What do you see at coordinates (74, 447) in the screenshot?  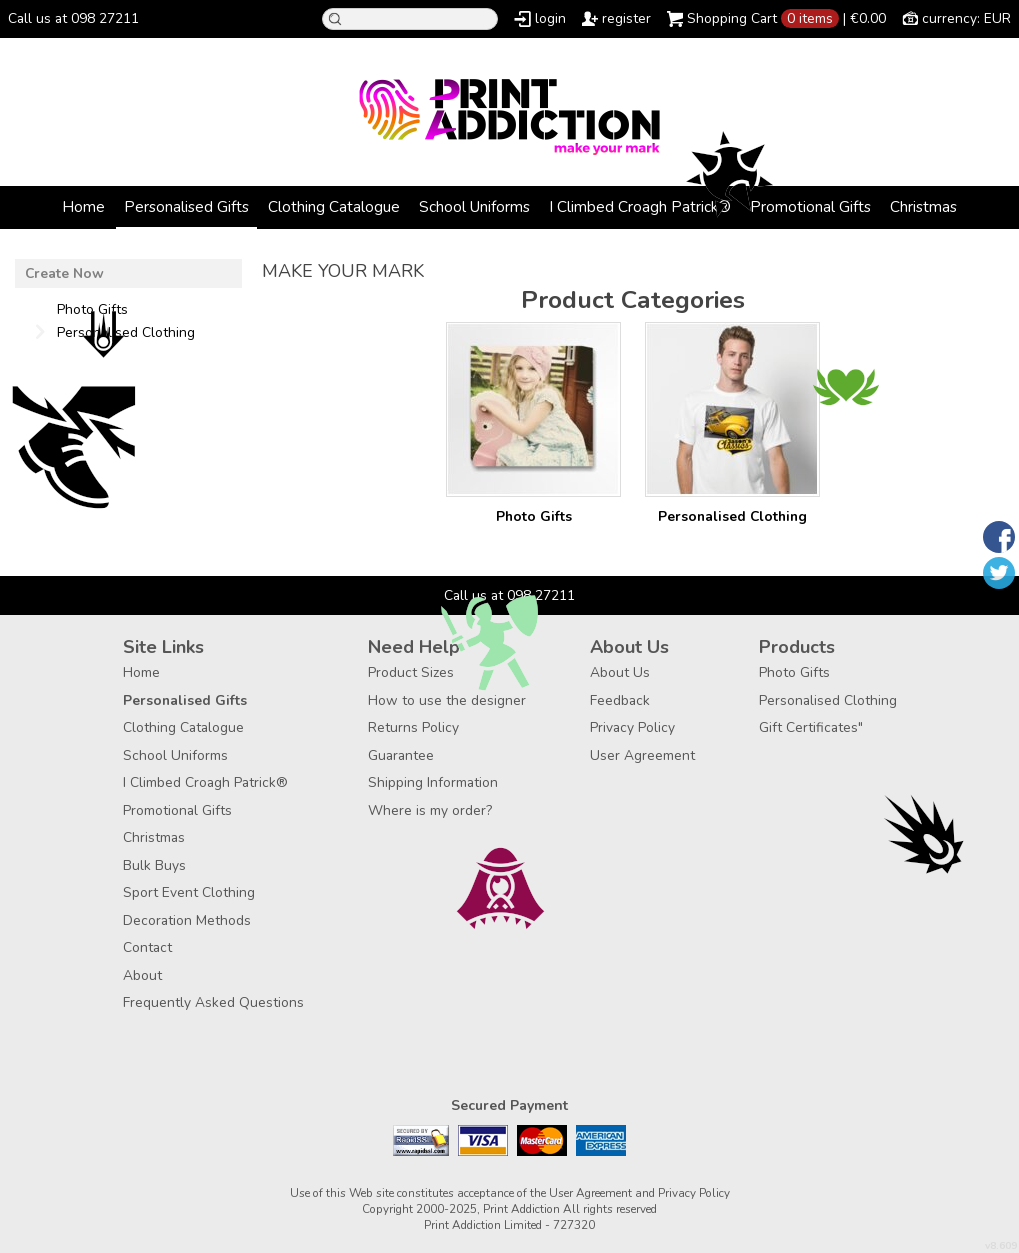 I see `indicates a trip hazard or stumble` at bounding box center [74, 447].